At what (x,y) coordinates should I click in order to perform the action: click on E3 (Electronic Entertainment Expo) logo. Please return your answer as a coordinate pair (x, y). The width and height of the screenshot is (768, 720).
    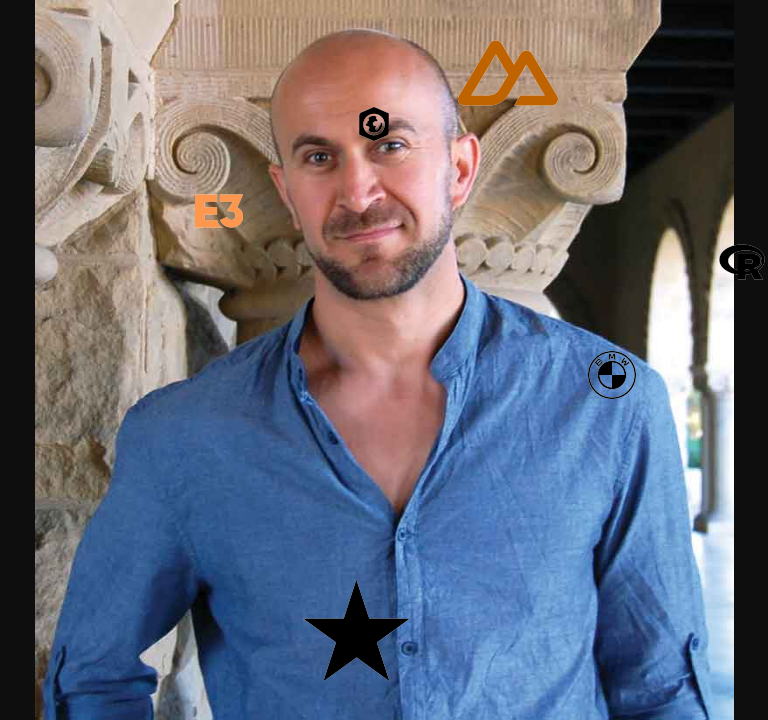
    Looking at the image, I should click on (219, 211).